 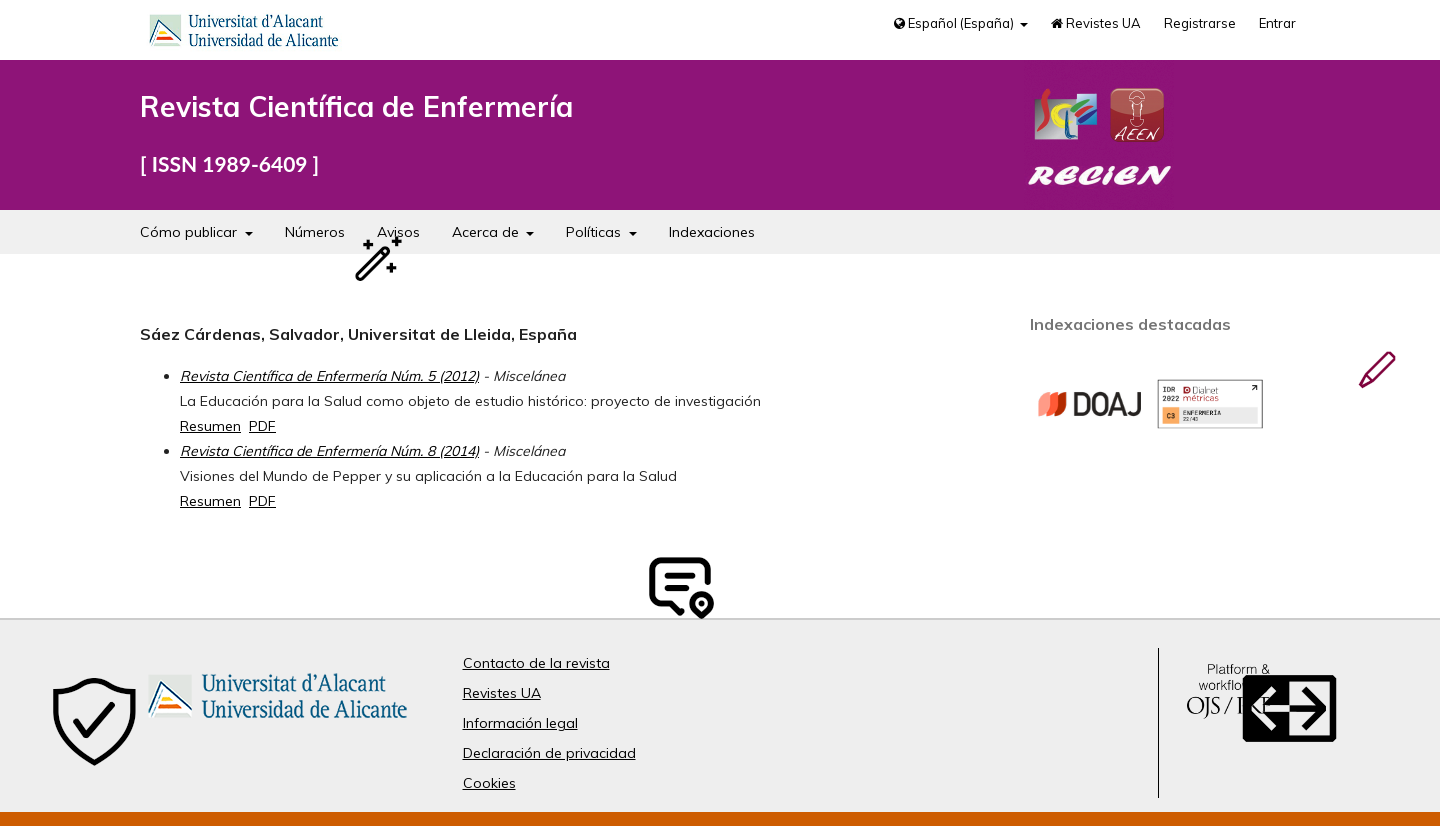 I want to click on edit this item, so click(x=1377, y=370).